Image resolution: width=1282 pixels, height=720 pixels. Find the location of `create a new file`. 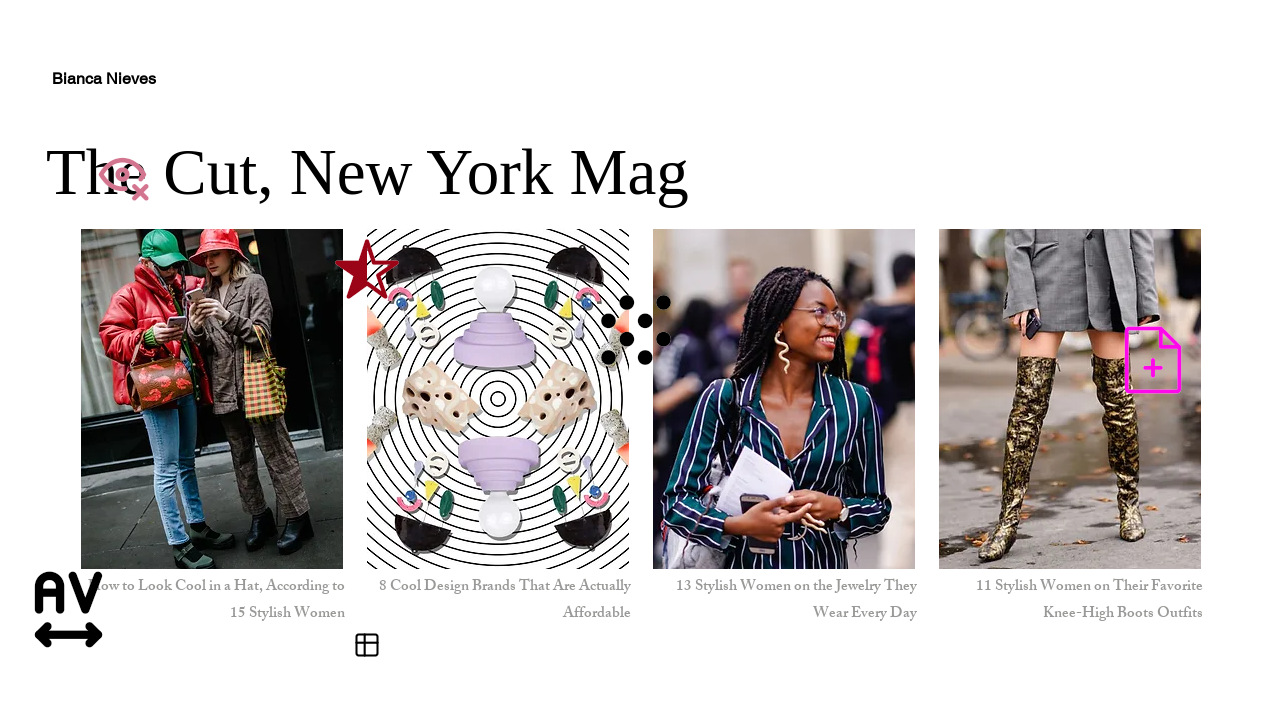

create a new file is located at coordinates (1153, 360).